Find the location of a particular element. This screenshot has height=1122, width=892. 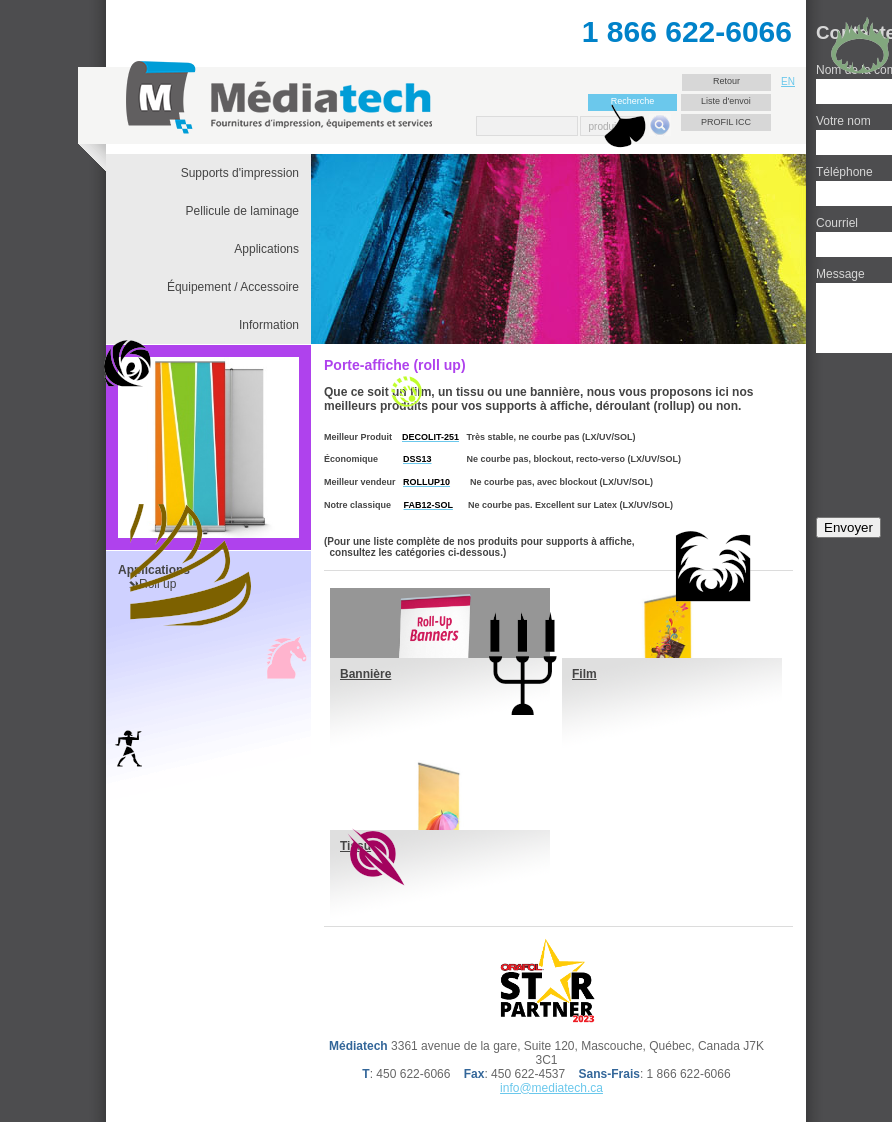

enter a fire-themed portal or dungeon is located at coordinates (713, 564).